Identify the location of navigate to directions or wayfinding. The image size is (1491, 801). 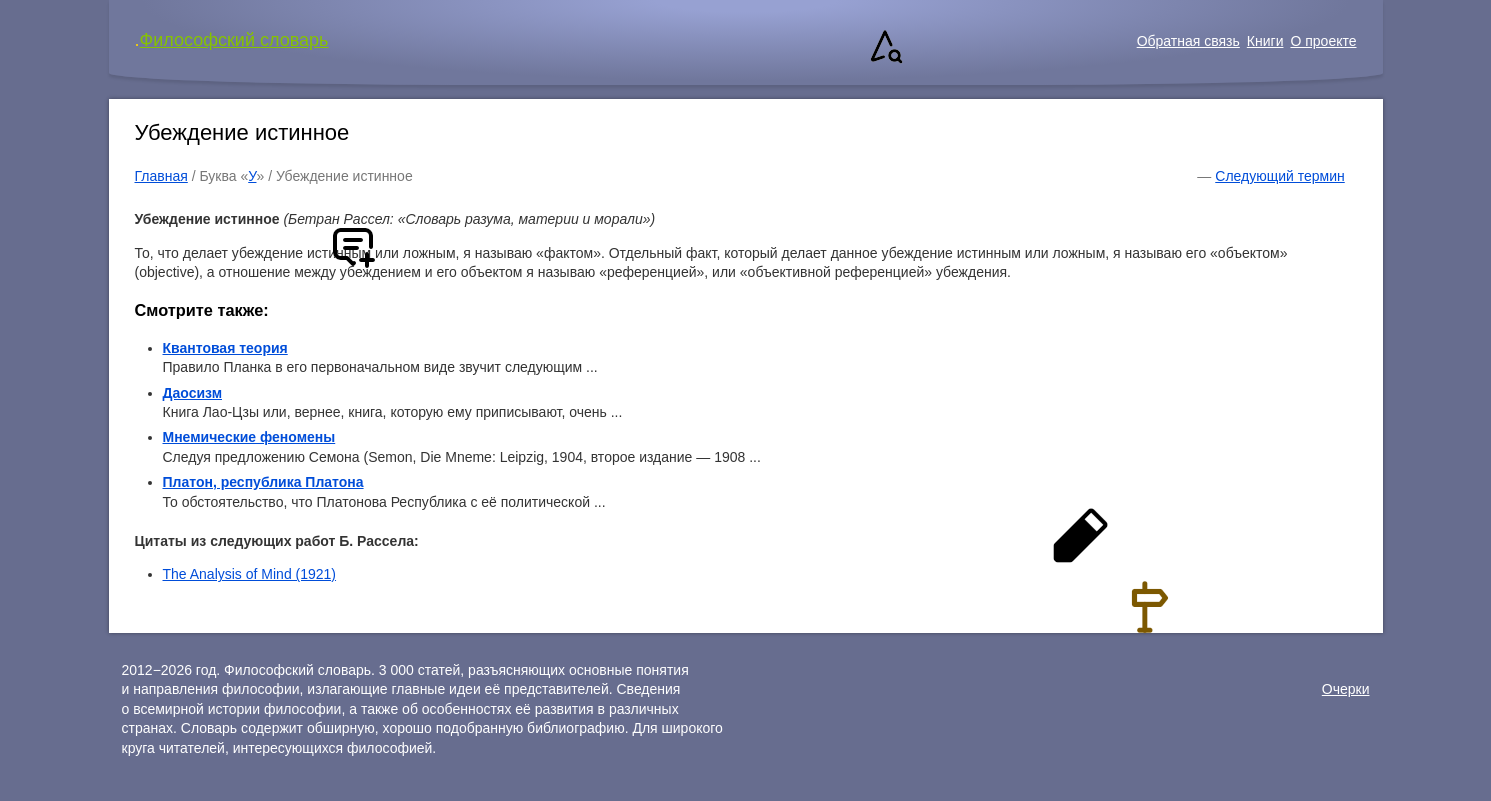
(1150, 607).